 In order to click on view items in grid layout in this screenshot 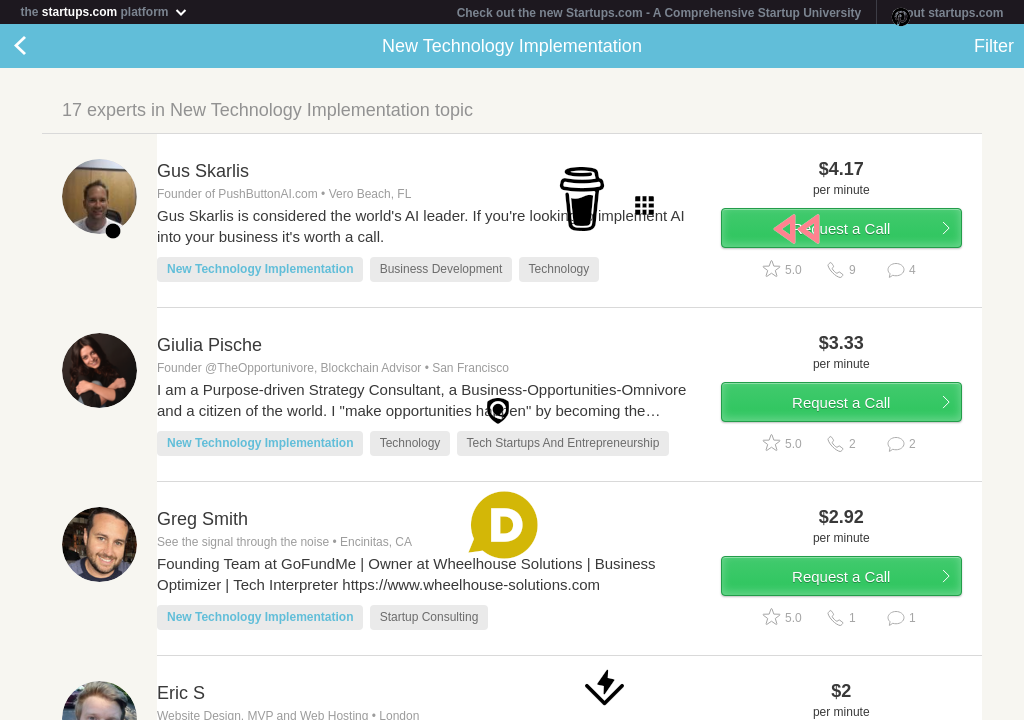, I will do `click(644, 205)`.